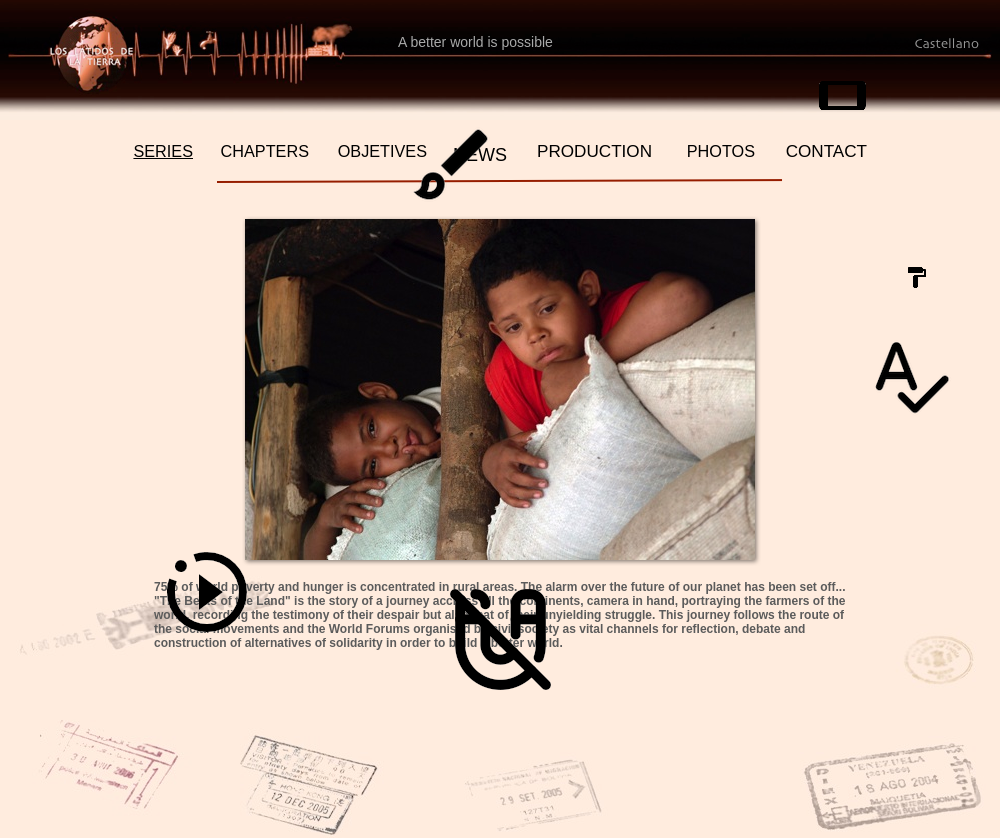 The image size is (1000, 838). What do you see at coordinates (916, 277) in the screenshot?
I see `apply formatting style to selected content` at bounding box center [916, 277].